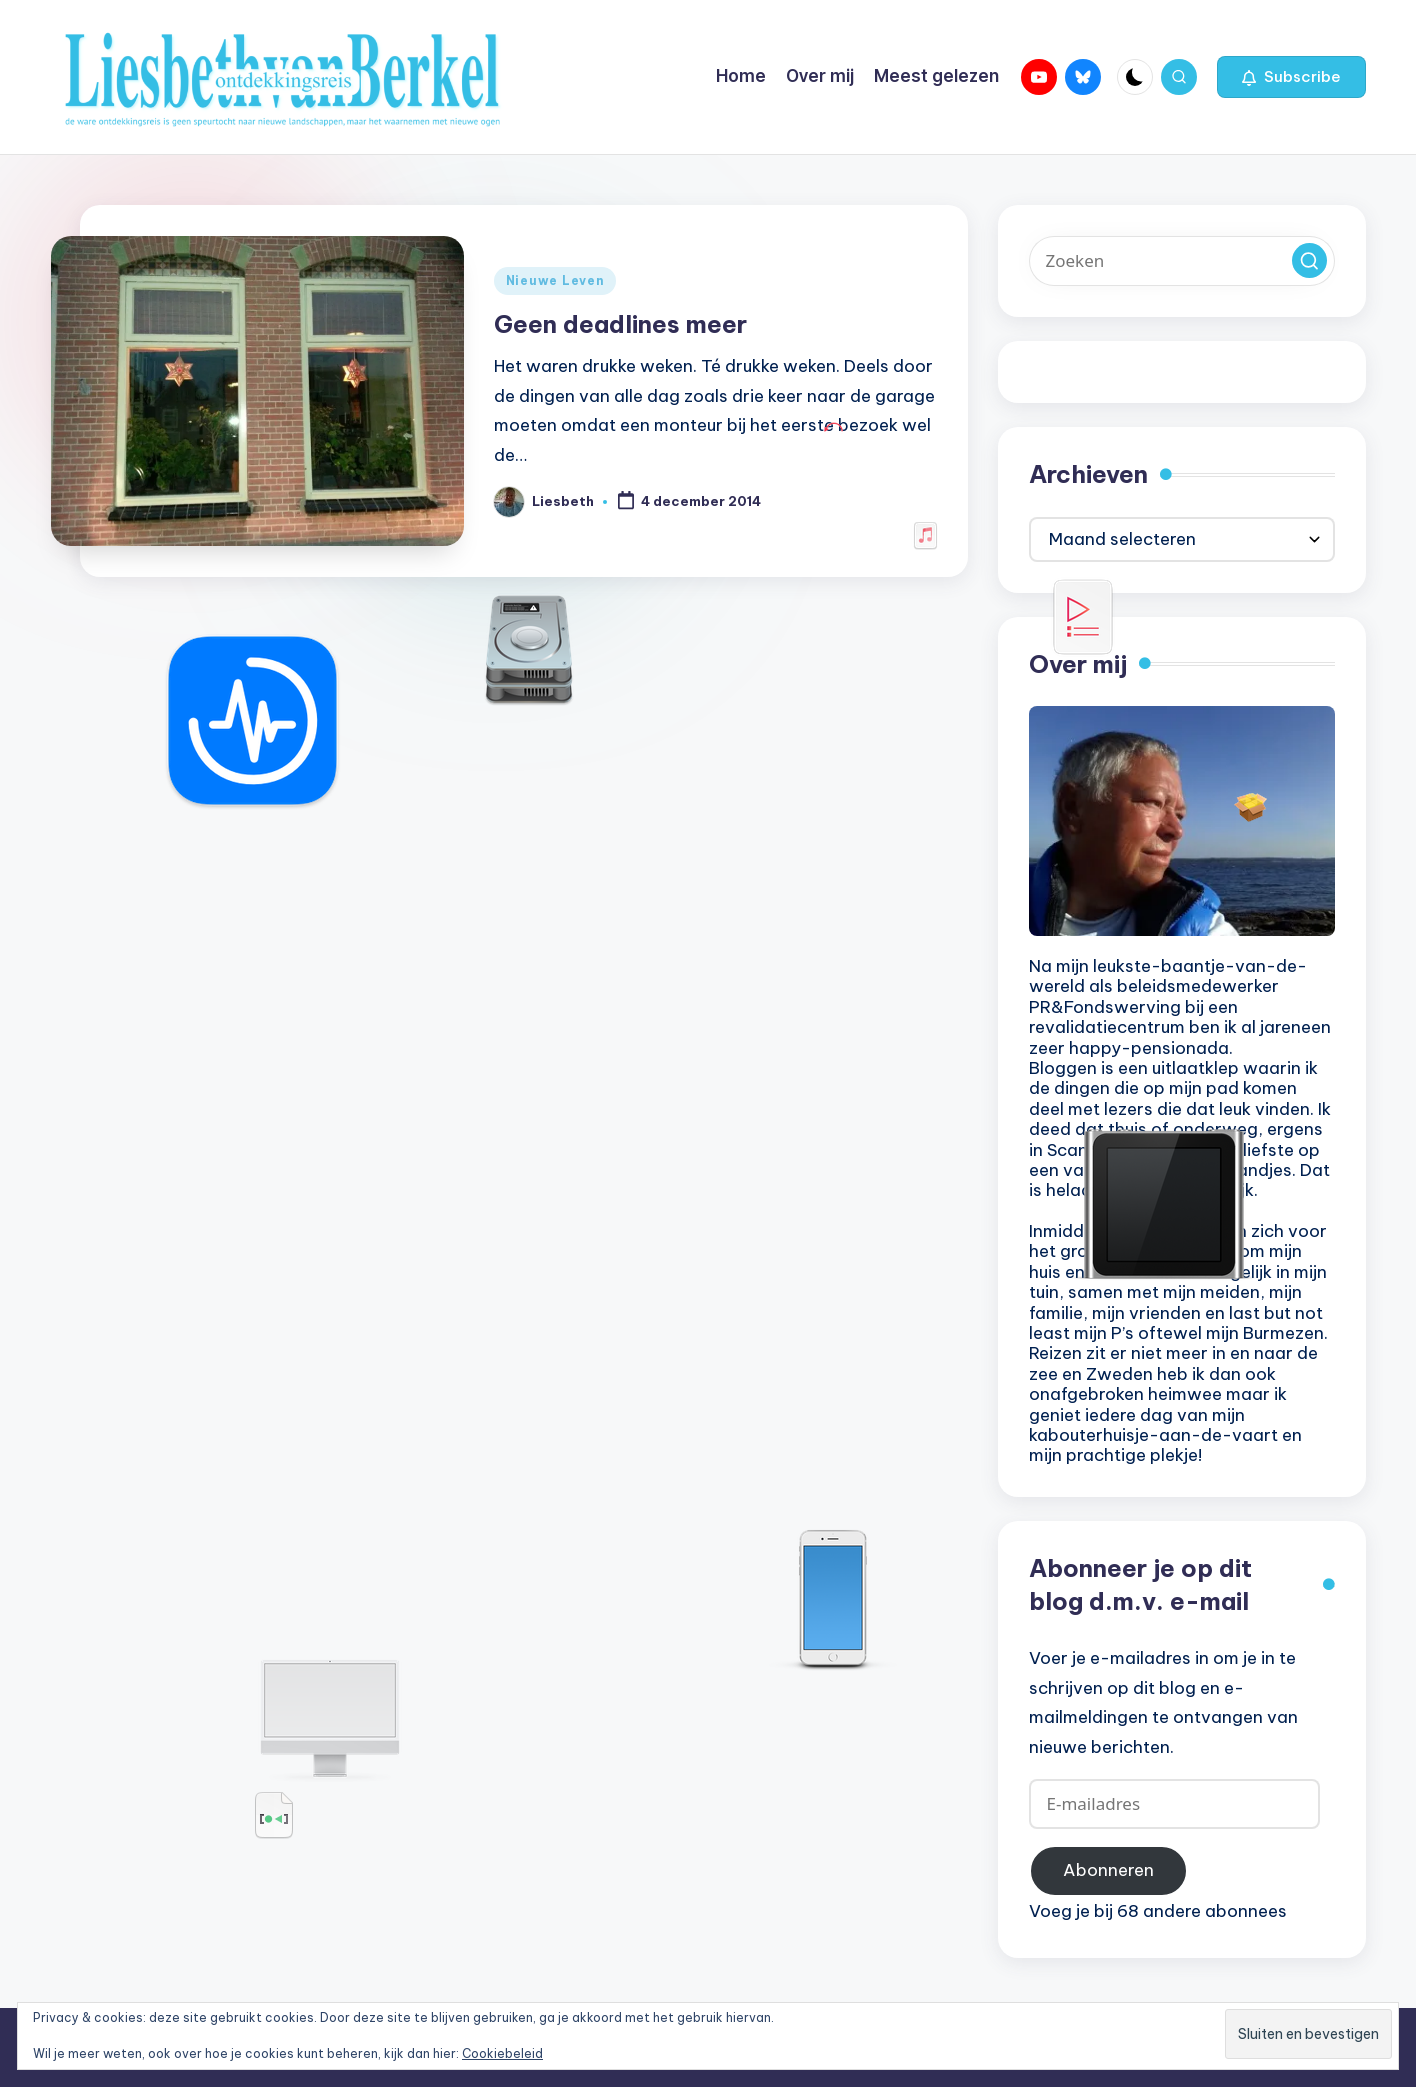  I want to click on an audio or music file, so click(925, 535).